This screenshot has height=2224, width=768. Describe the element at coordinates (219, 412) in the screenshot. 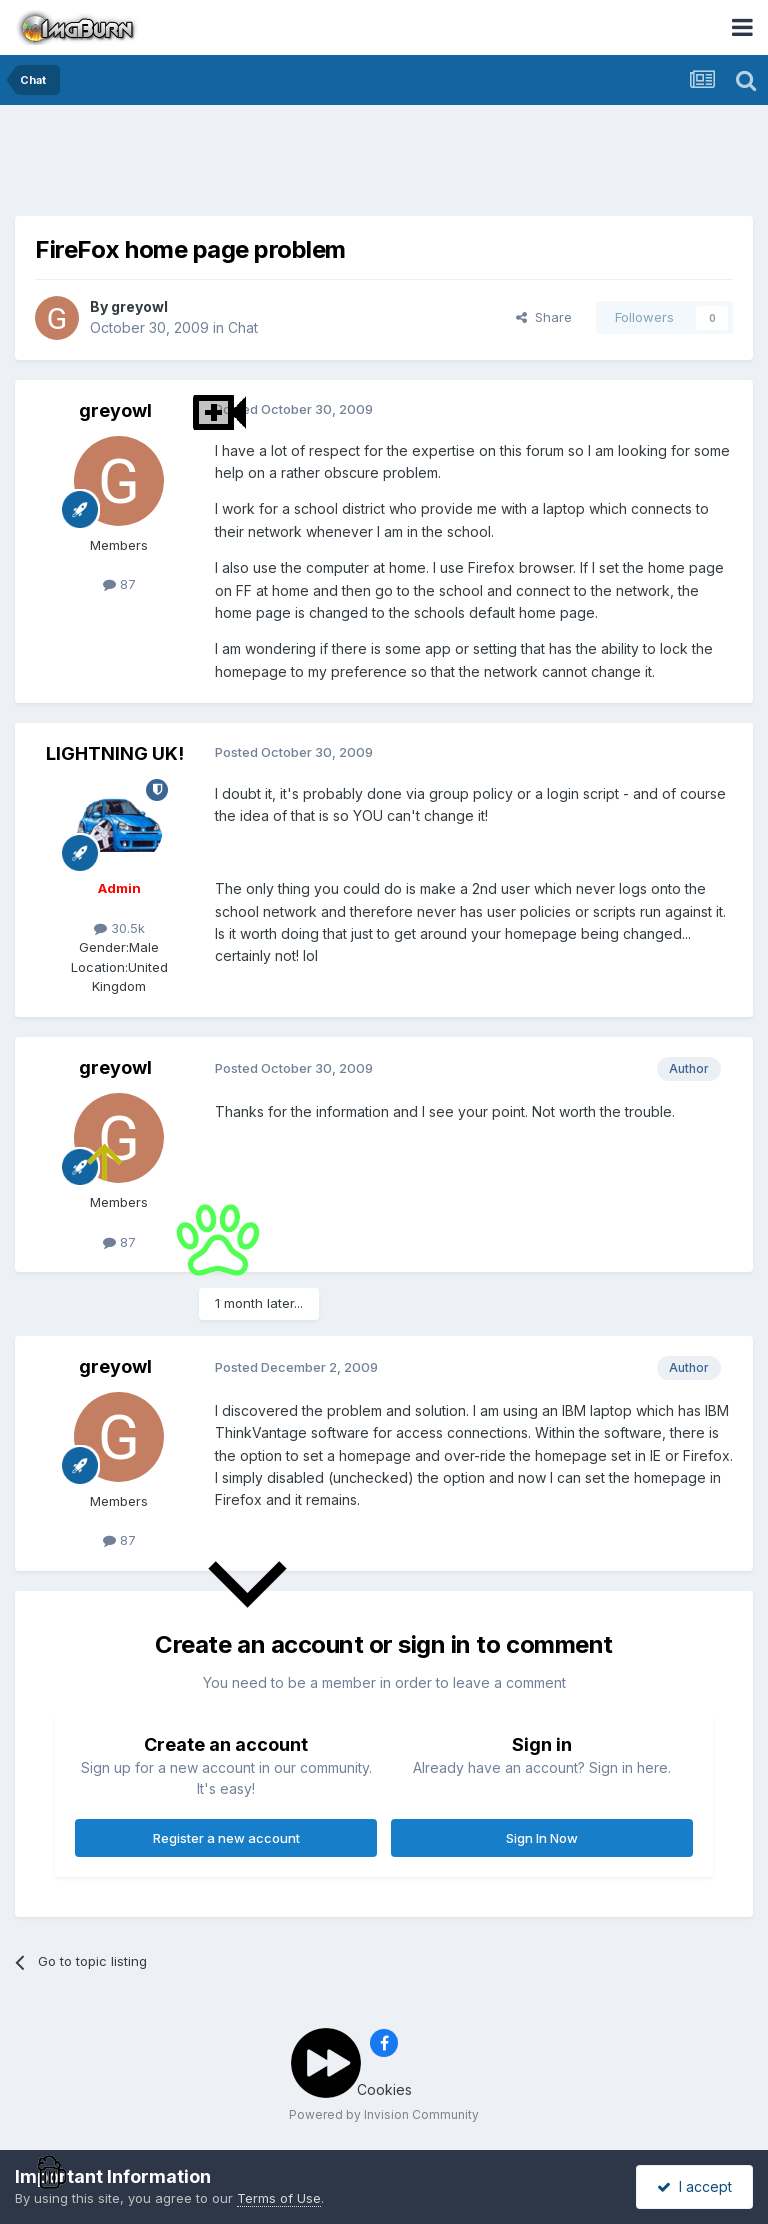

I see `start a new video call` at that location.